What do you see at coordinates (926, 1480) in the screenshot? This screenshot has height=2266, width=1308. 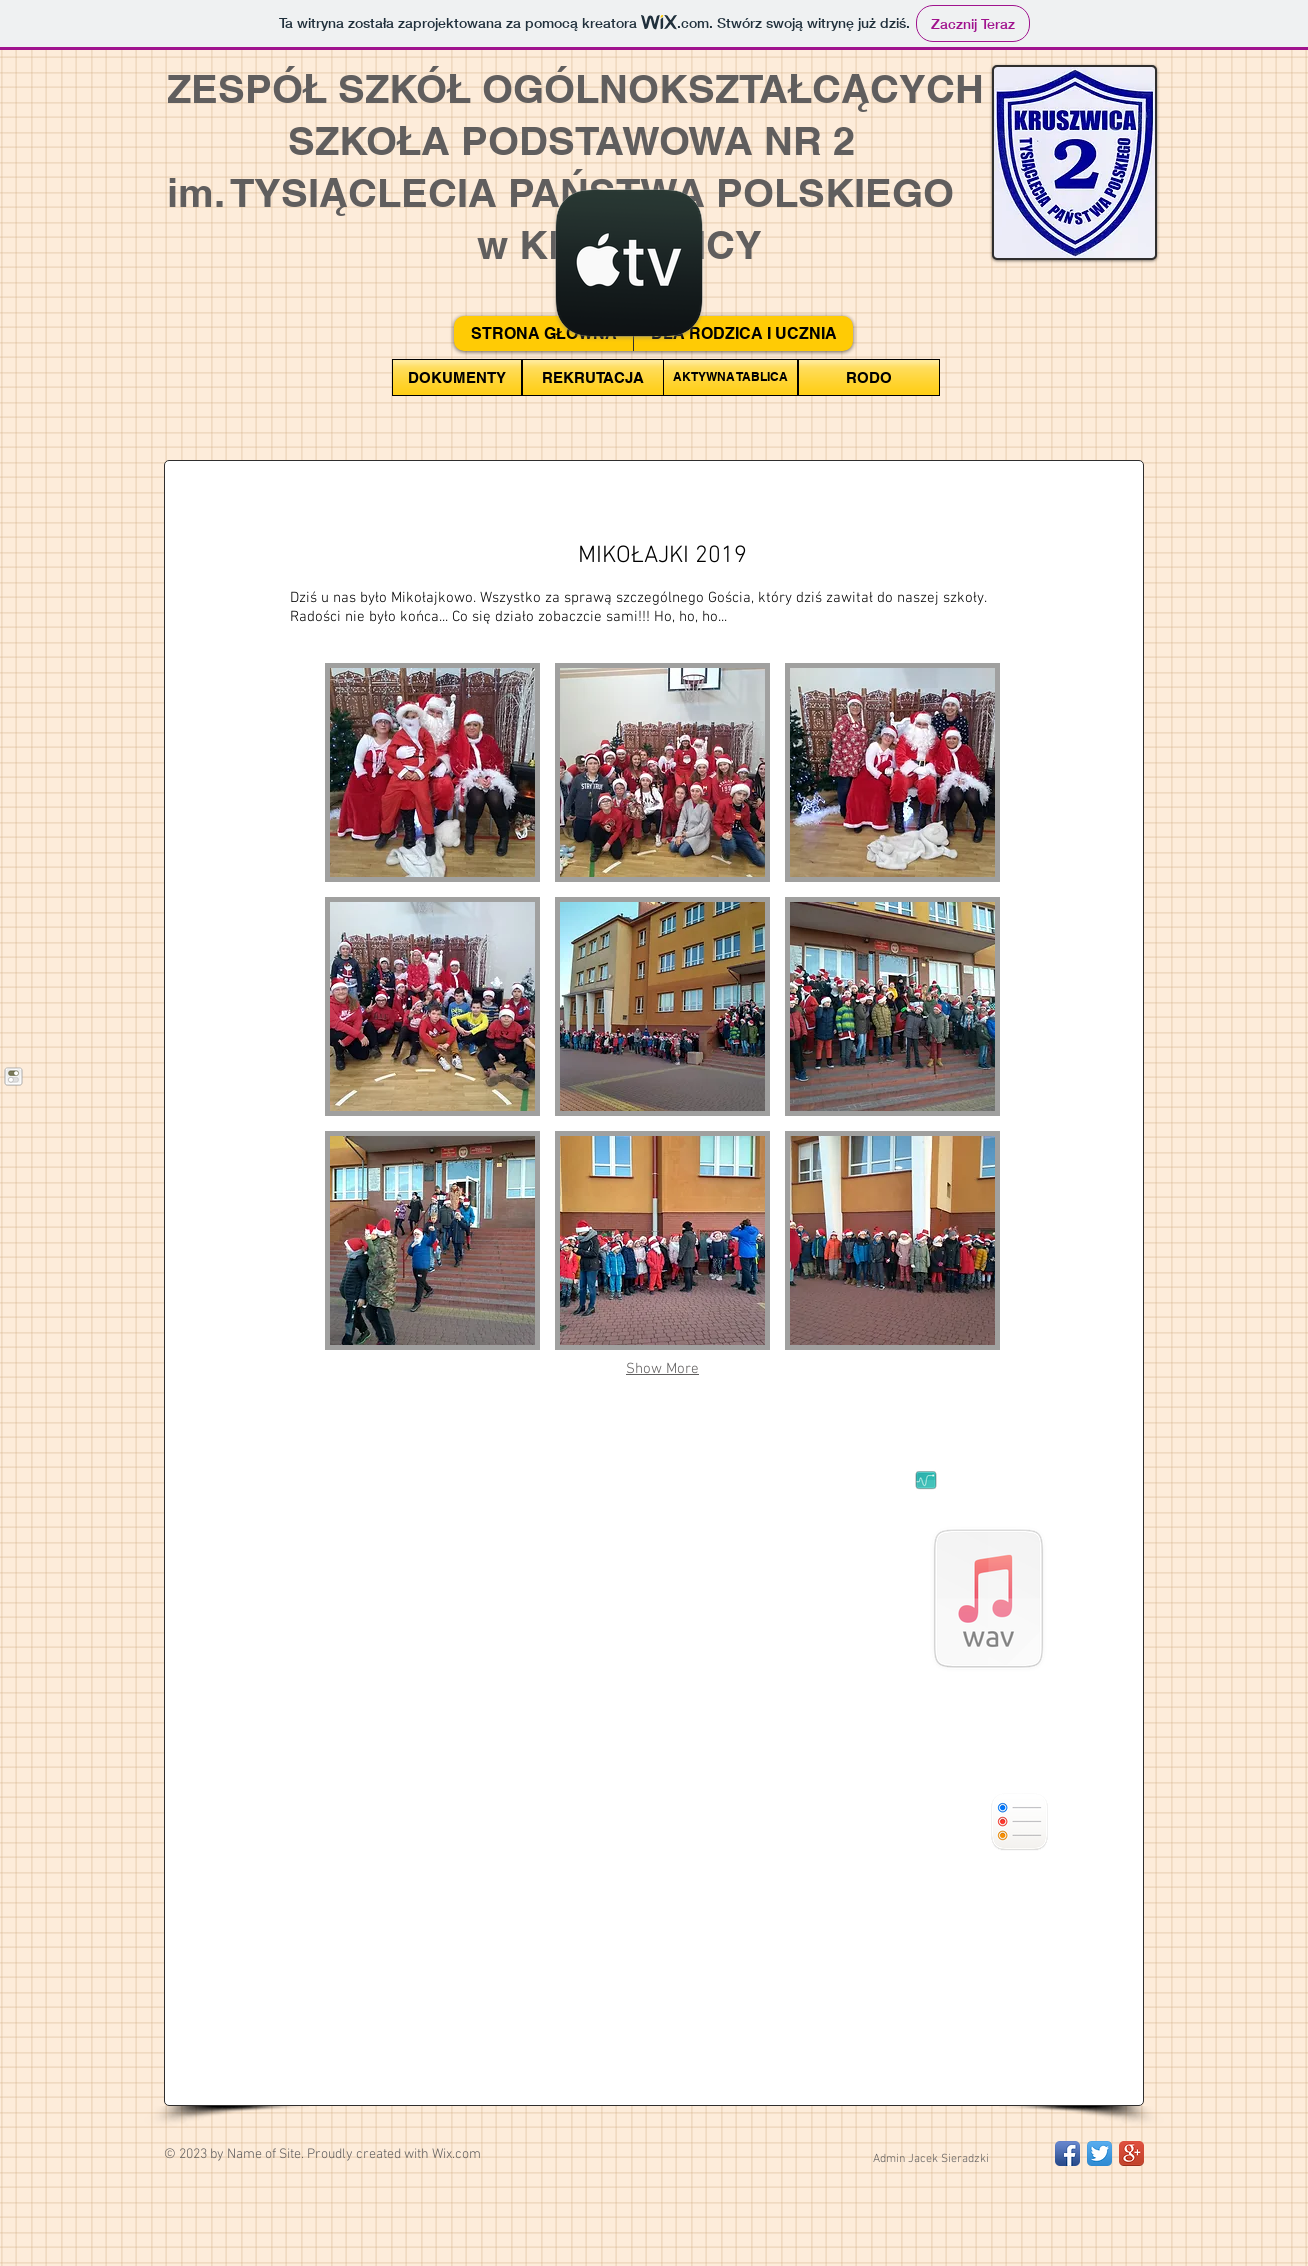 I see `open system resource usage monitor` at bounding box center [926, 1480].